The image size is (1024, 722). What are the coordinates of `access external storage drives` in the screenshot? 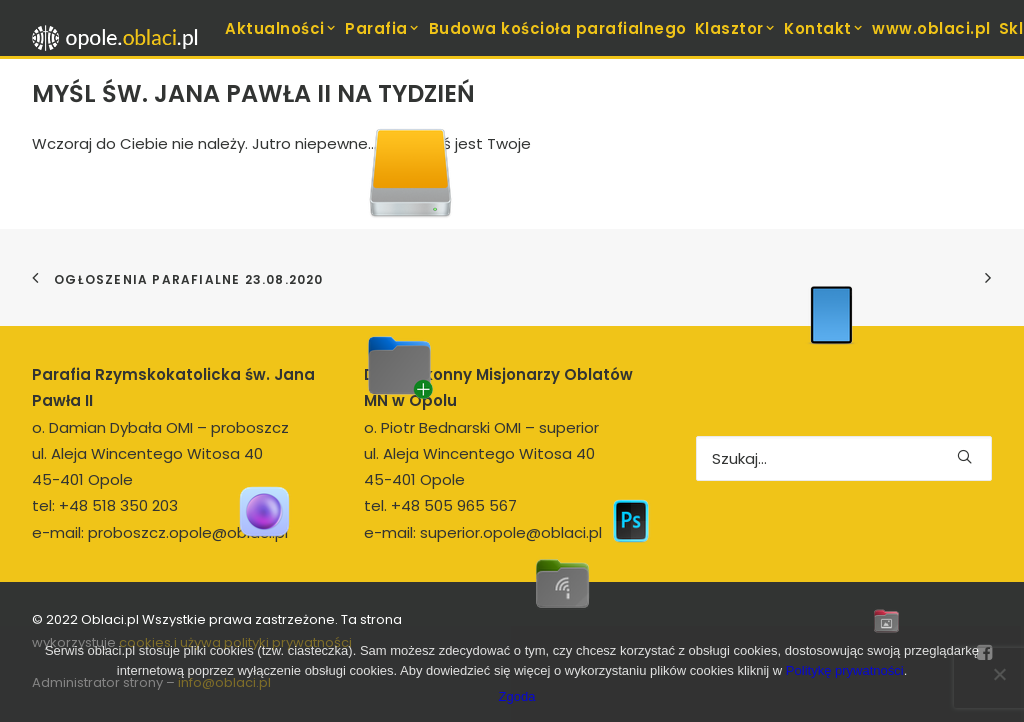 It's located at (410, 174).